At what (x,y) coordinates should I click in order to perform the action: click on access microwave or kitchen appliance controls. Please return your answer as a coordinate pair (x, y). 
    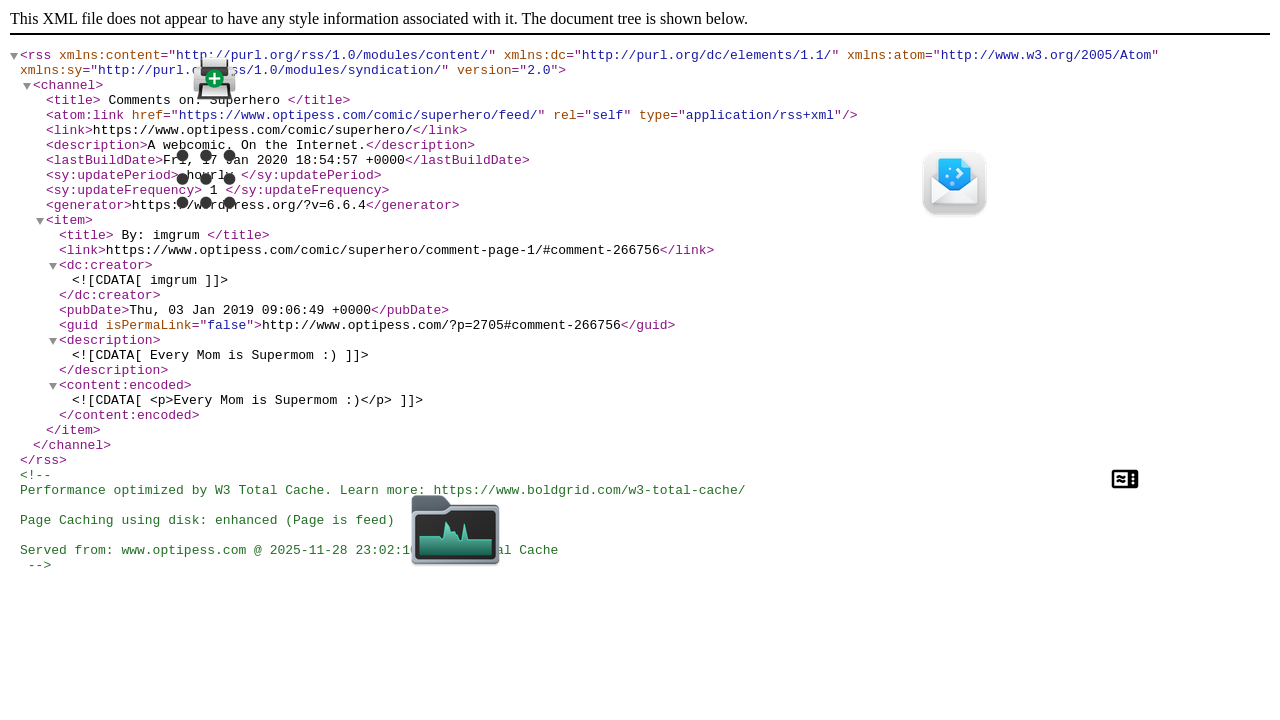
    Looking at the image, I should click on (1125, 479).